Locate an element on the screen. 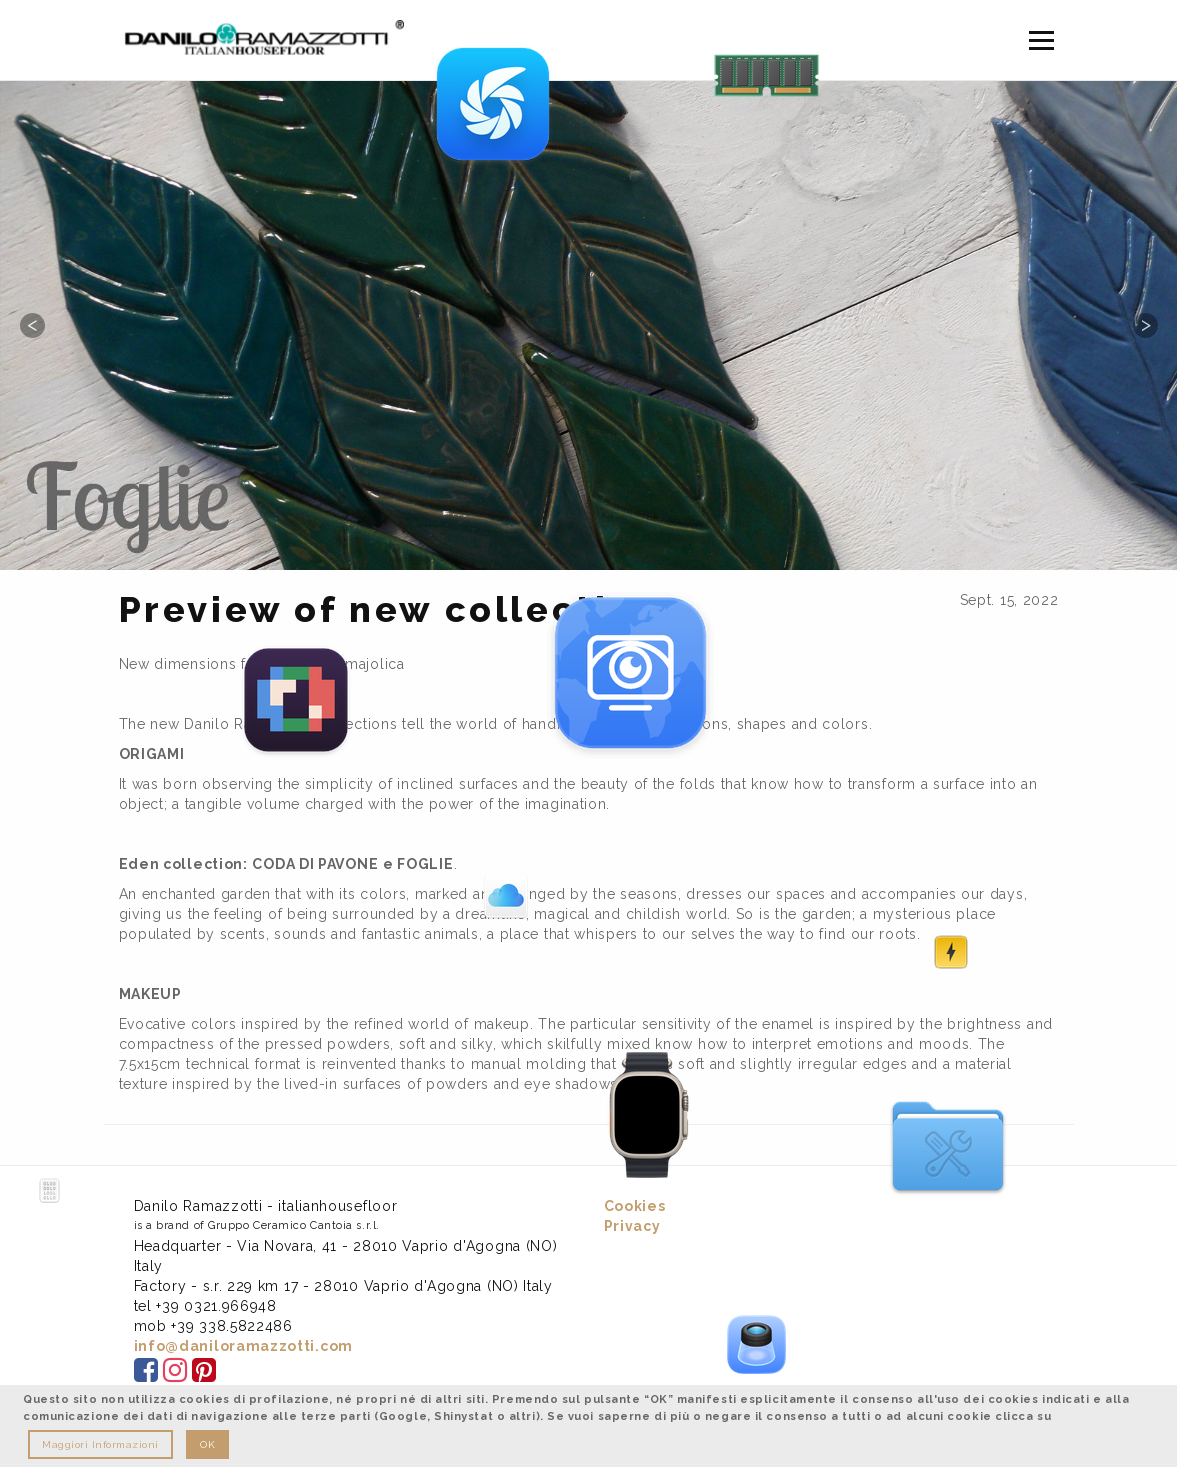 This screenshot has width=1177, height=1467. apple watch ultra device icon is located at coordinates (647, 1115).